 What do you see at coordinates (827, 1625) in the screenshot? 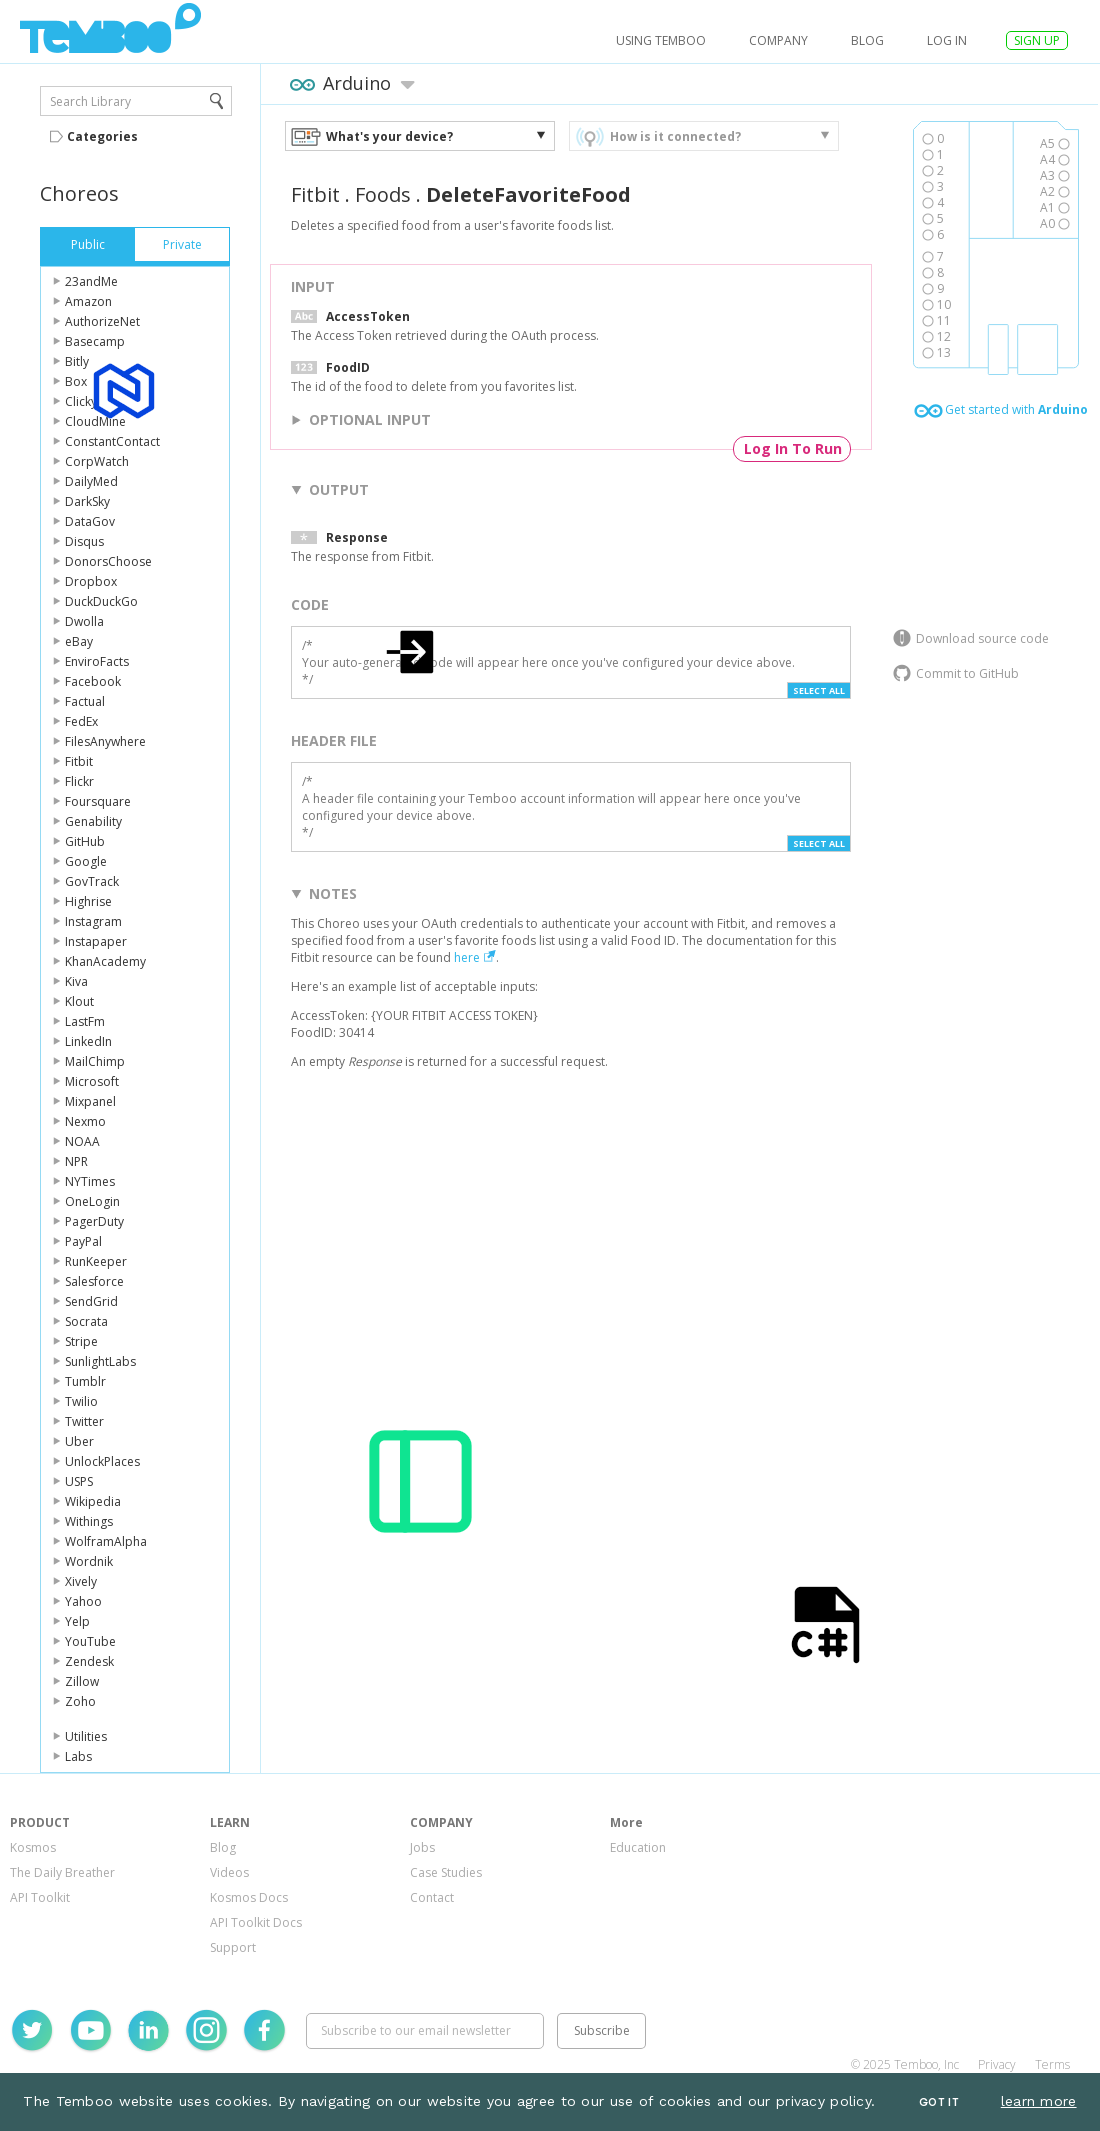
I see `open a C# source code file` at bounding box center [827, 1625].